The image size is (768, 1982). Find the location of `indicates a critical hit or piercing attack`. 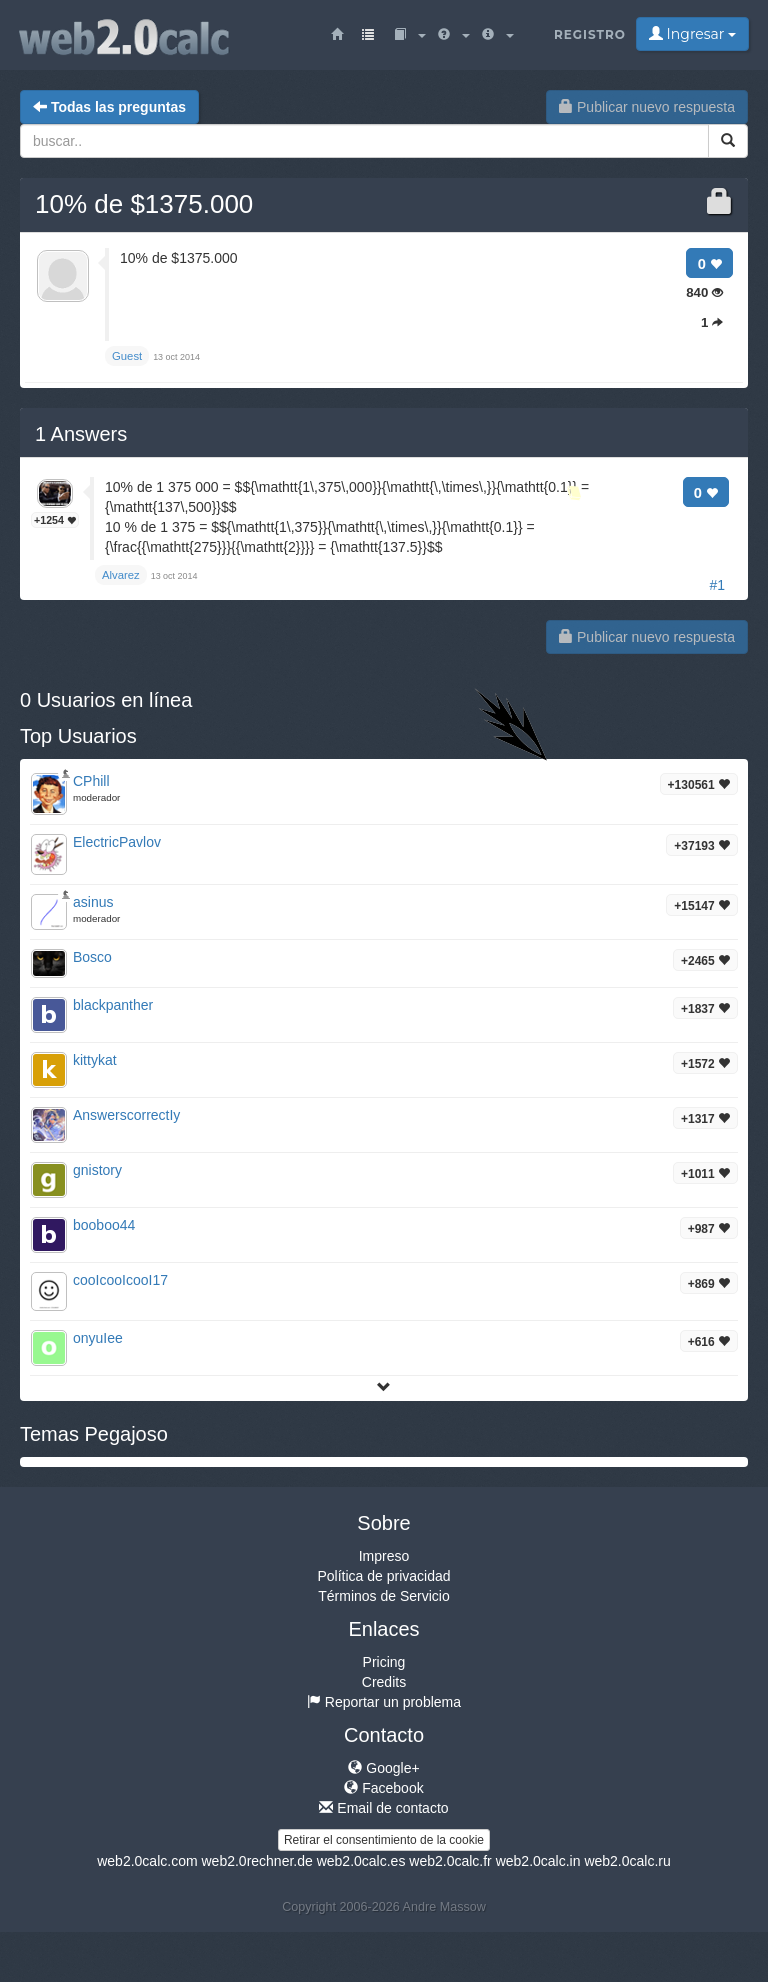

indicates a critical hit or piercing attack is located at coordinates (510, 724).